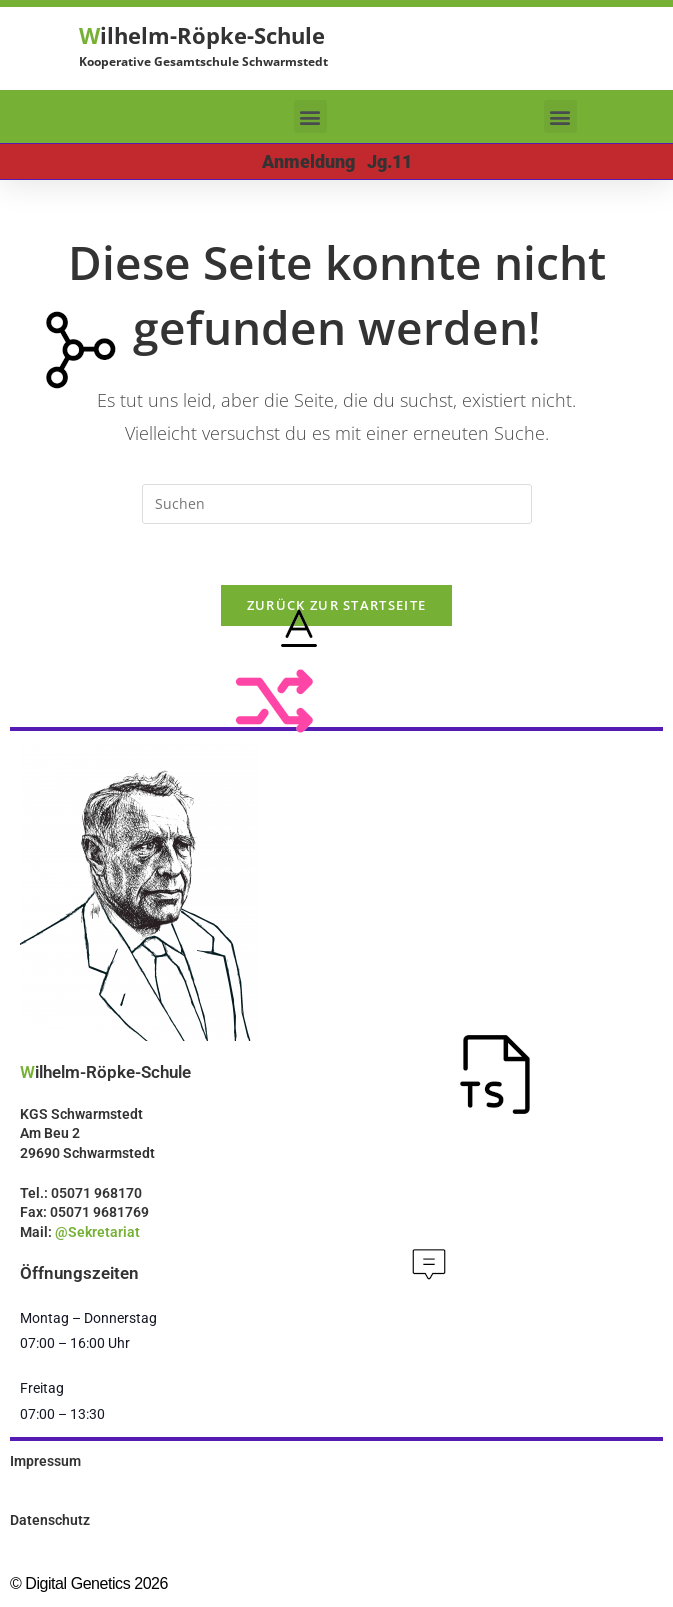 The height and width of the screenshot is (1607, 673). I want to click on a TypeScript file, so click(496, 1074).